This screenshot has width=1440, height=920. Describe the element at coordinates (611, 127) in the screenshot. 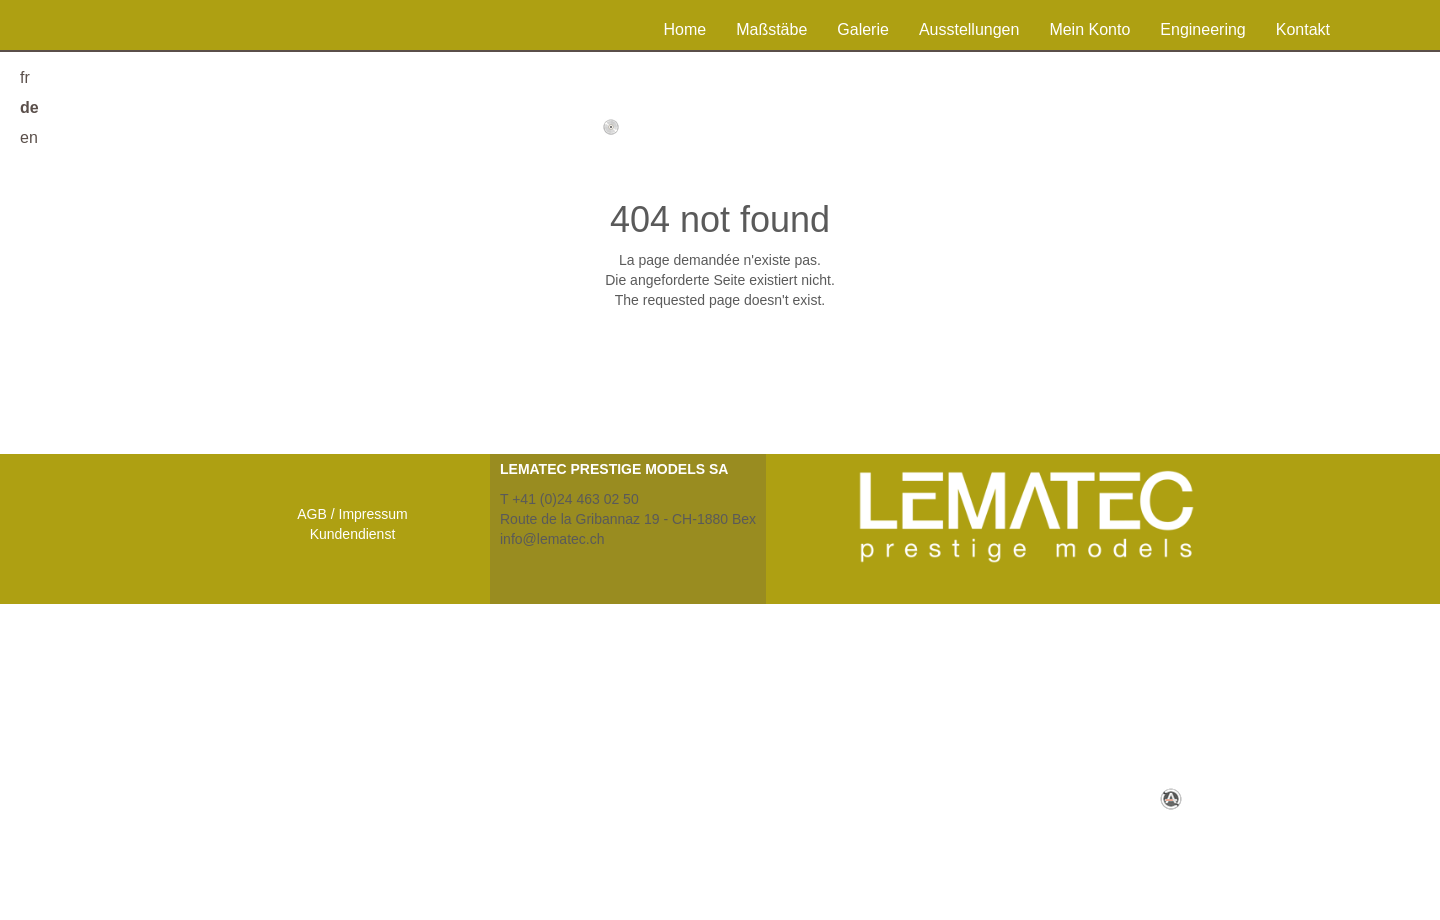

I see `unmount or eject a CD/DVD drive` at that location.